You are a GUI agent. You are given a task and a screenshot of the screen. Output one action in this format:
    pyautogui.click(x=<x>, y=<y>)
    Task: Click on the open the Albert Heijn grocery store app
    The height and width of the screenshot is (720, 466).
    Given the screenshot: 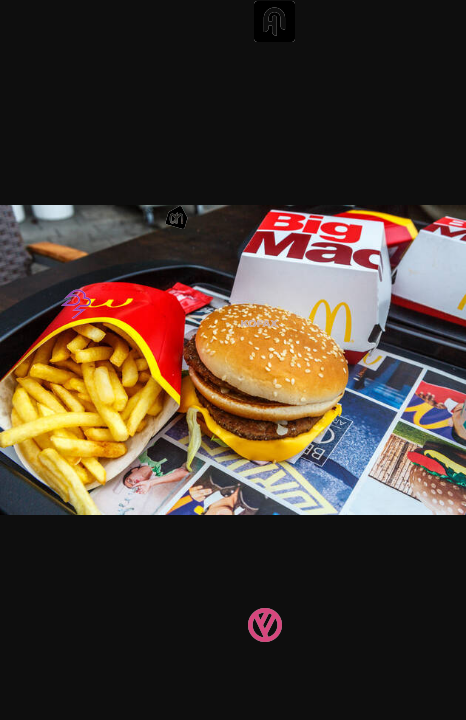 What is the action you would take?
    pyautogui.click(x=176, y=217)
    